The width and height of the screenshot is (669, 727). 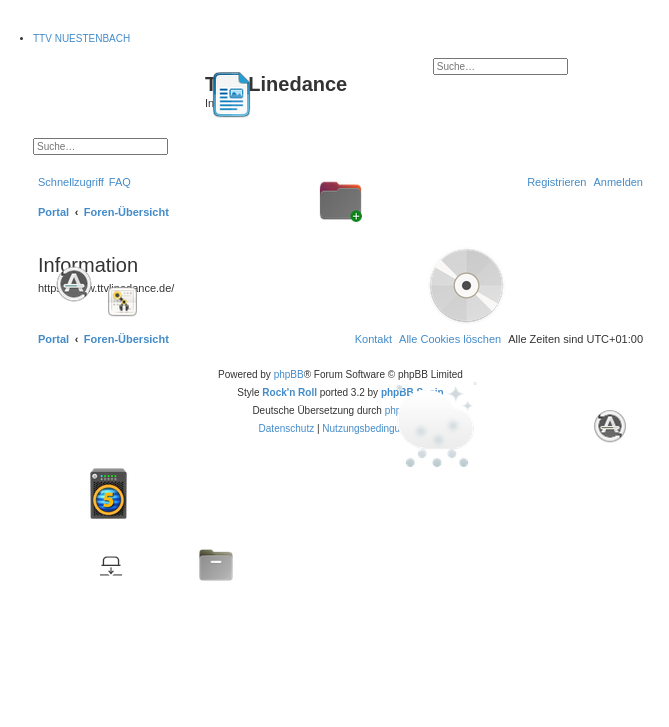 What do you see at coordinates (108, 493) in the screenshot?
I see `access RAID 5 storage configuration` at bounding box center [108, 493].